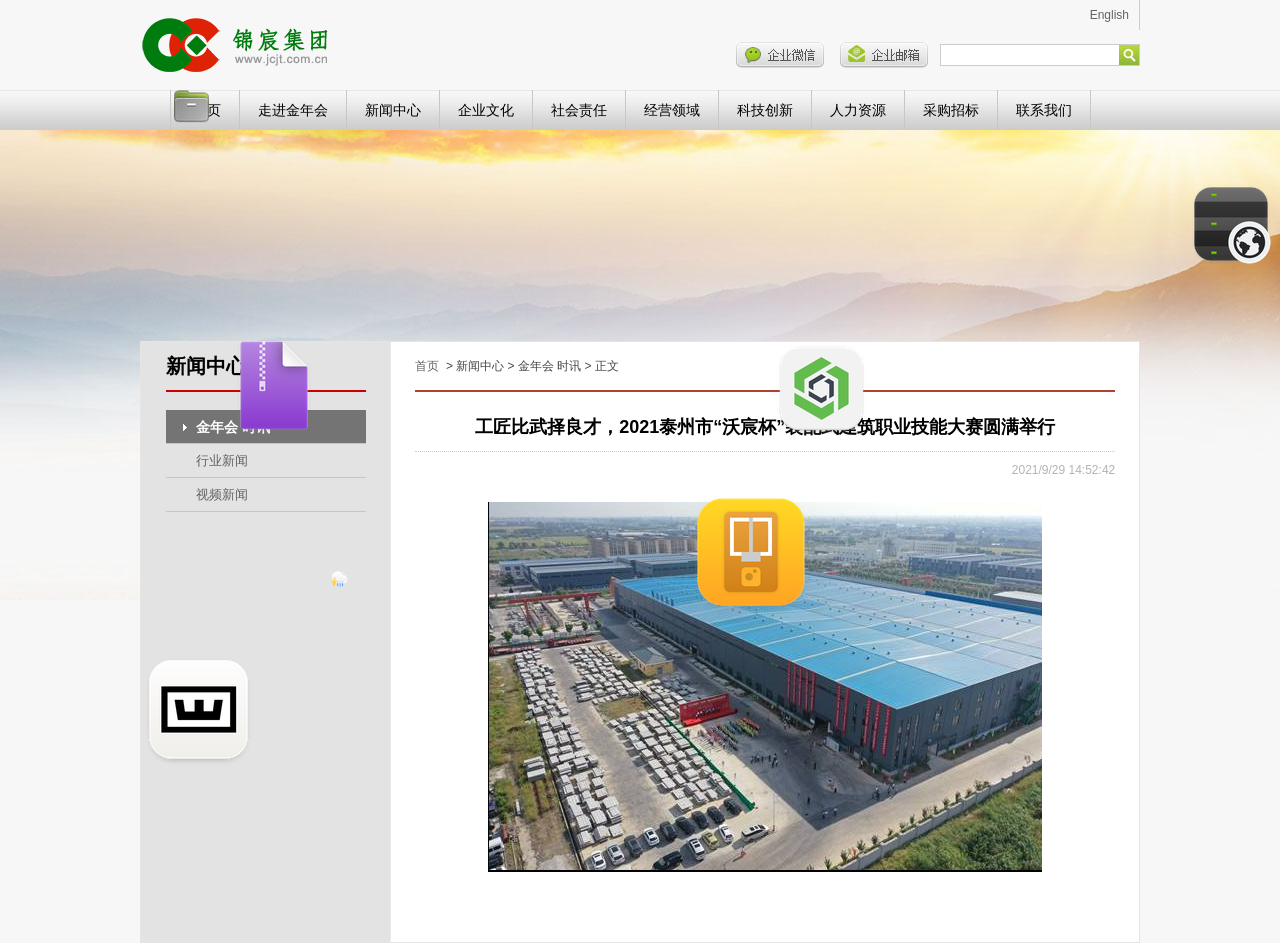 This screenshot has width=1280, height=943. What do you see at coordinates (821, 388) in the screenshot?
I see `open onshape CAD application` at bounding box center [821, 388].